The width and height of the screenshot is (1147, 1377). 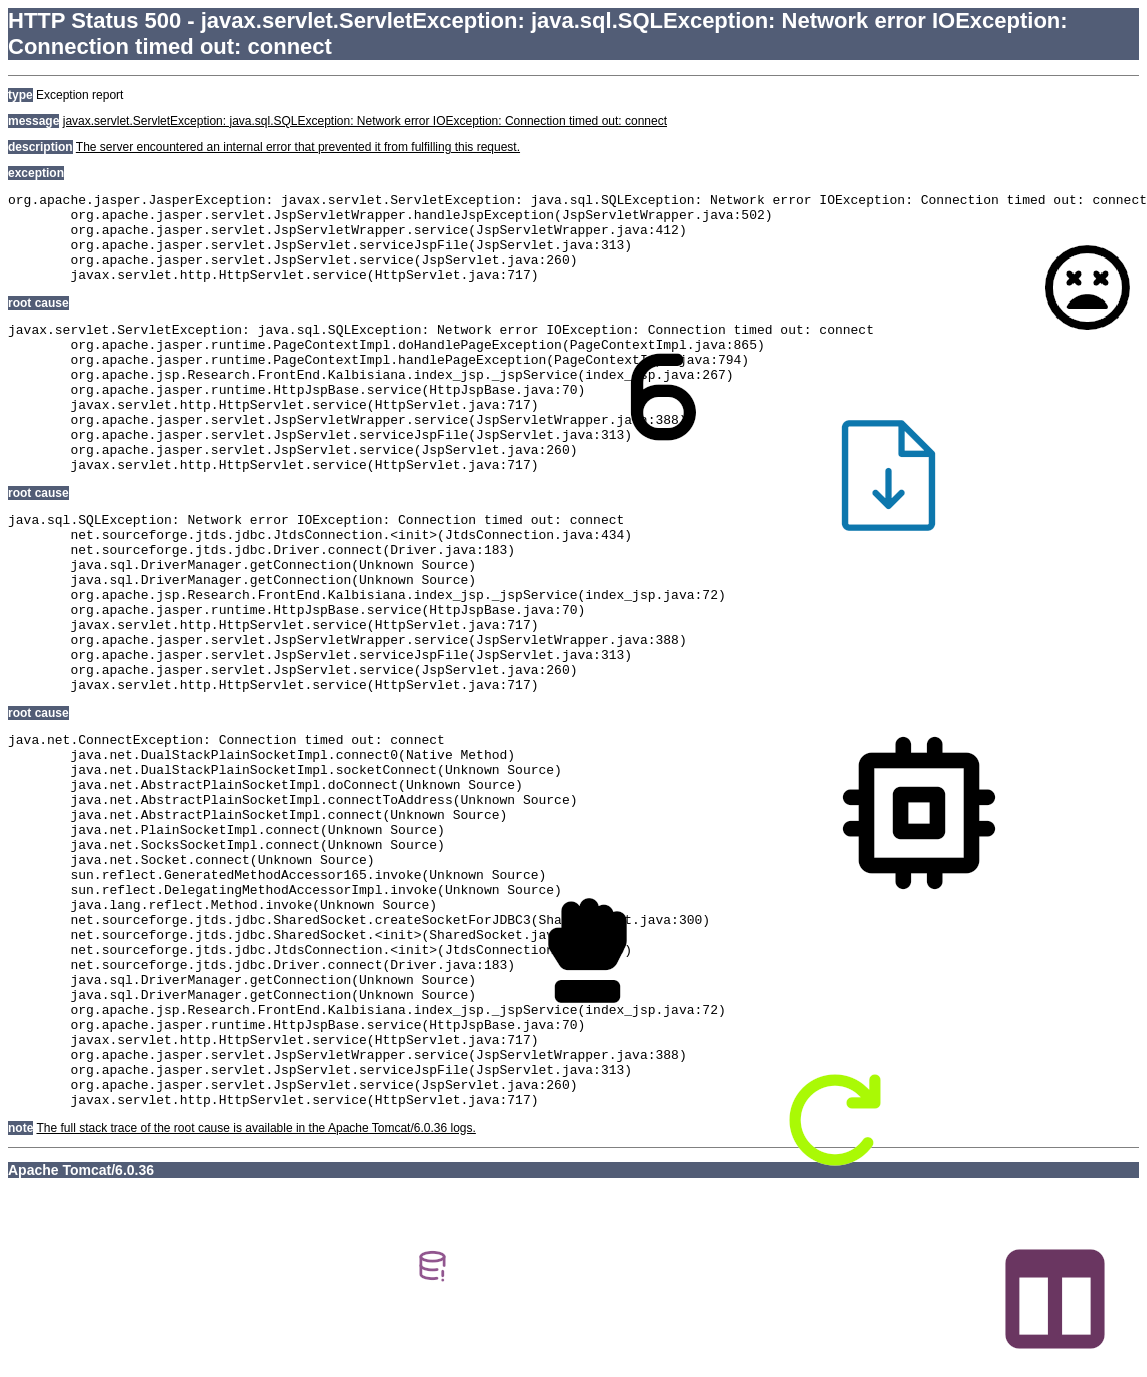 What do you see at coordinates (665, 397) in the screenshot?
I see `indicates the number six in a list or count` at bounding box center [665, 397].